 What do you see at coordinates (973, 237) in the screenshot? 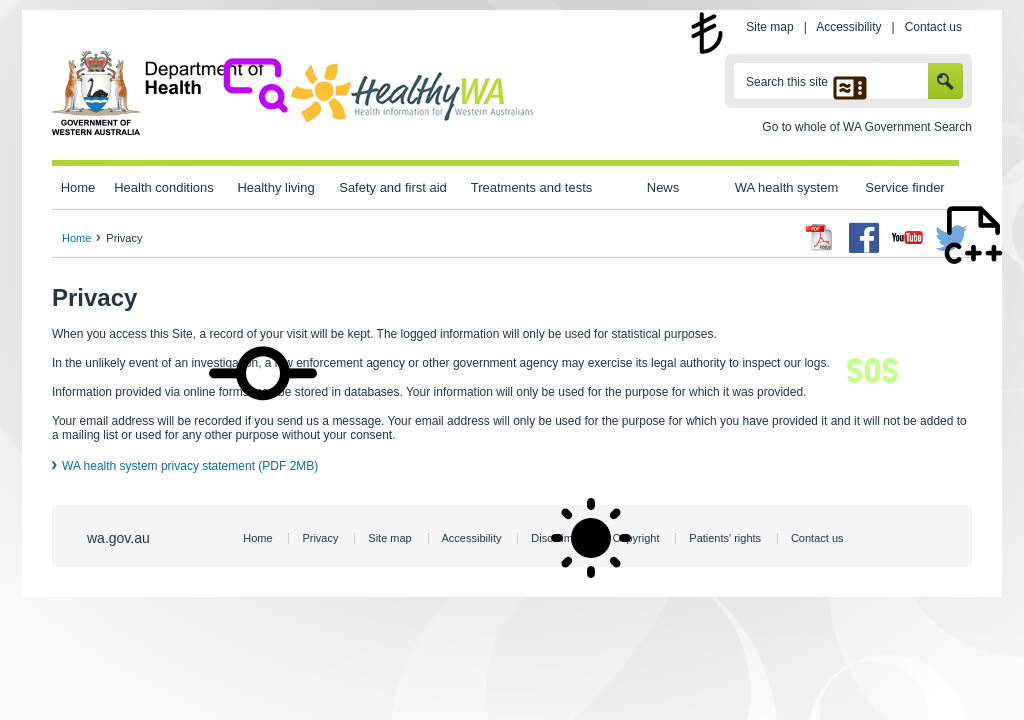
I see `open a C++ source code file` at bounding box center [973, 237].